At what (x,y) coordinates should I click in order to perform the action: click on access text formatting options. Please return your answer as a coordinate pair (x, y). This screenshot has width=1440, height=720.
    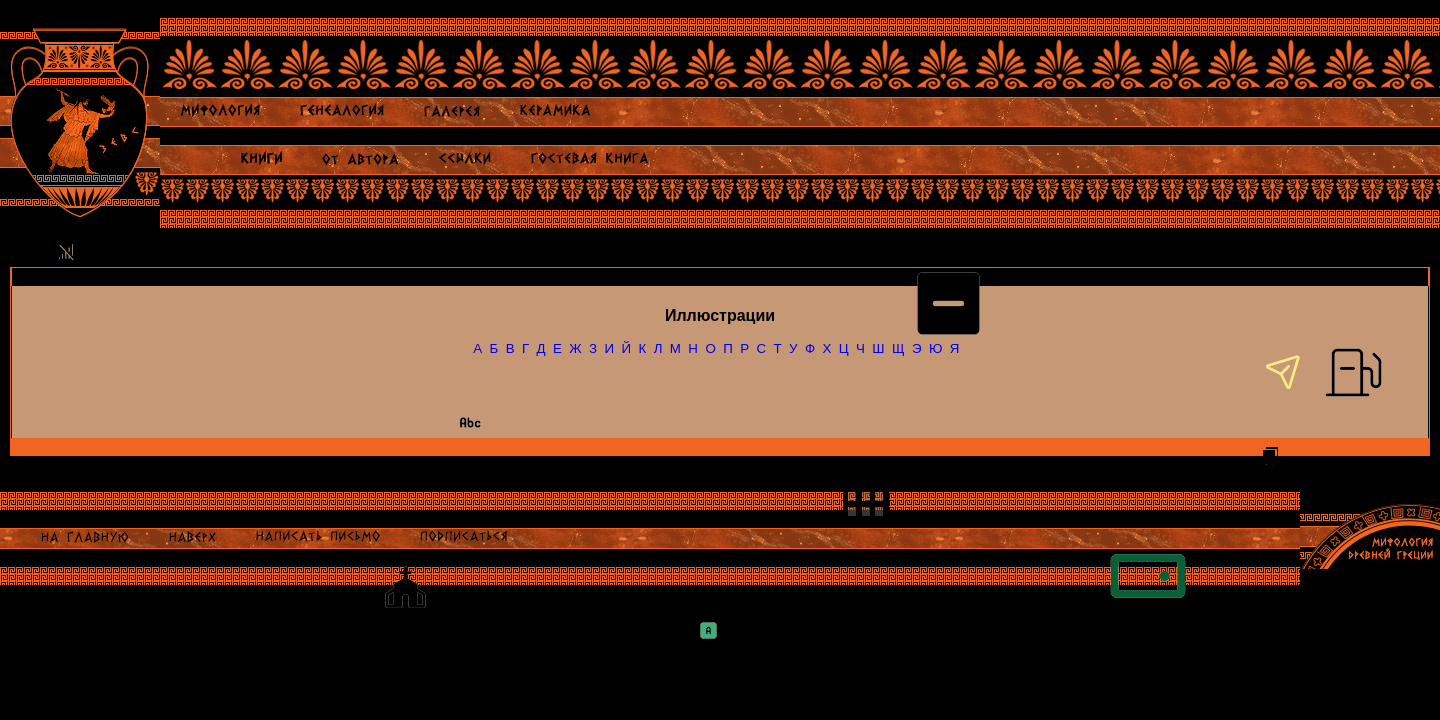
    Looking at the image, I should click on (470, 422).